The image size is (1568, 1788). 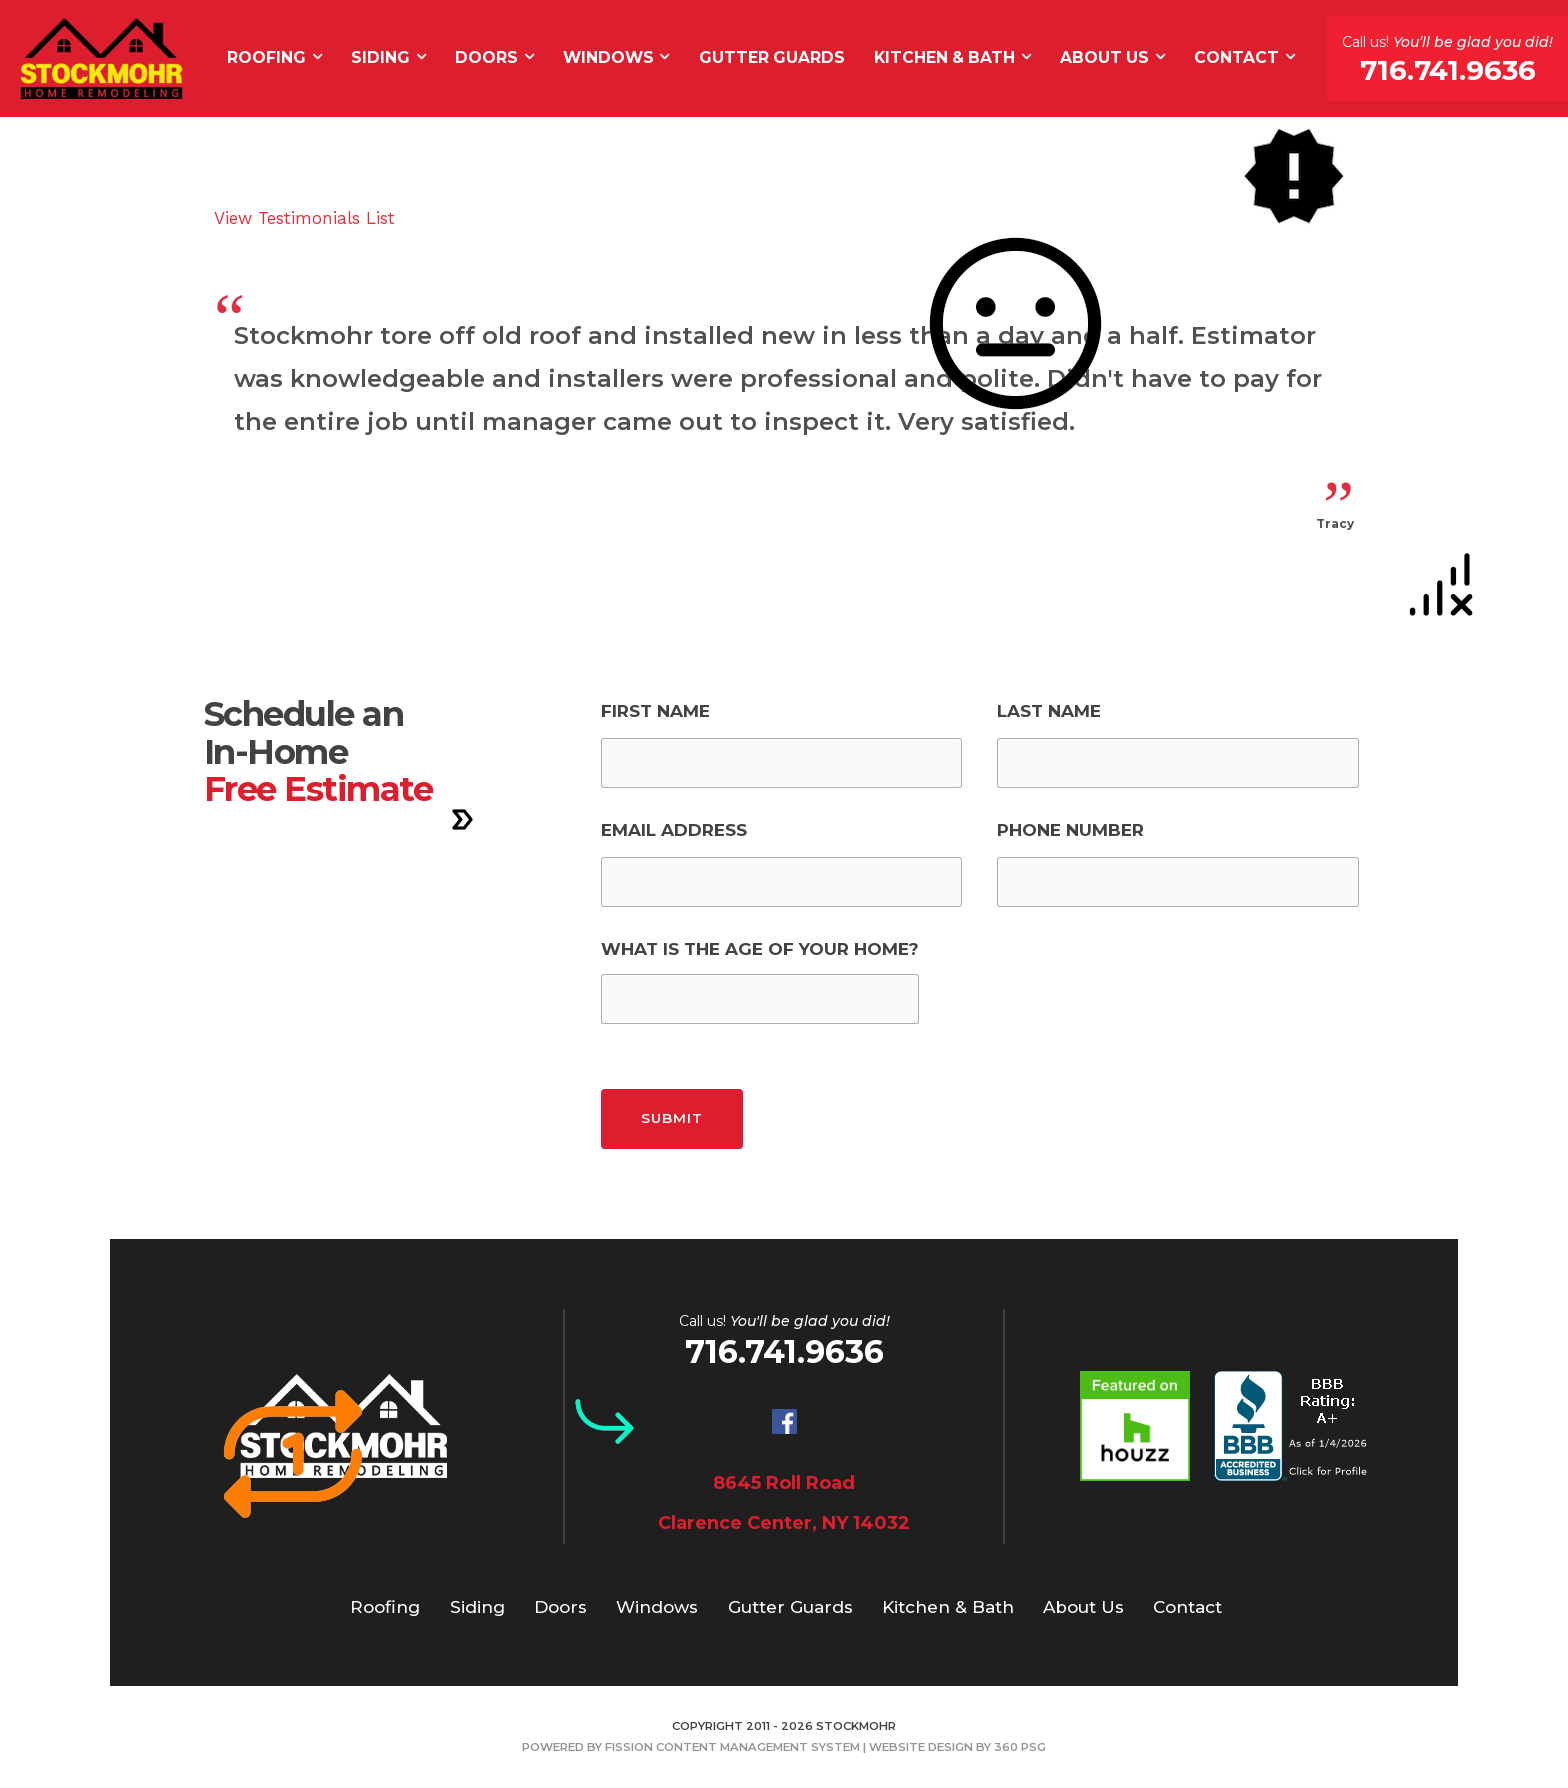 I want to click on no cellular signal available, so click(x=1442, y=588).